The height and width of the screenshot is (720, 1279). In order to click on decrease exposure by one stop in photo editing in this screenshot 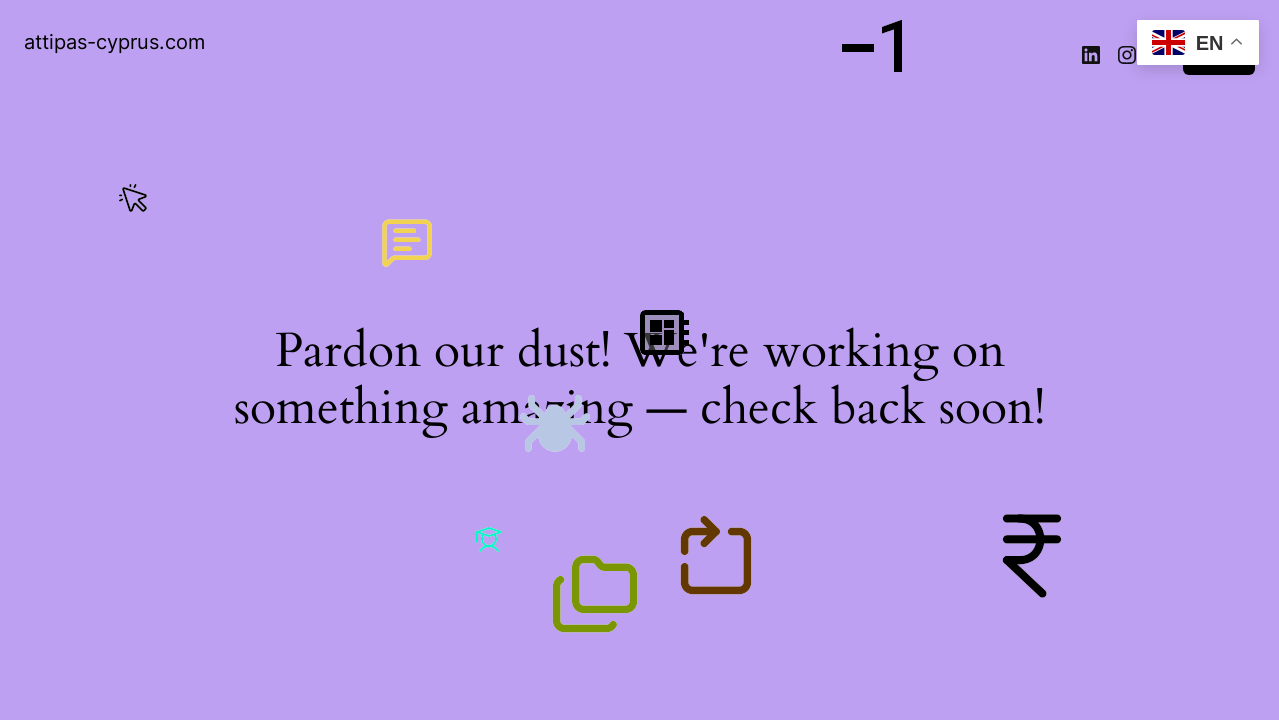, I will do `click(874, 48)`.